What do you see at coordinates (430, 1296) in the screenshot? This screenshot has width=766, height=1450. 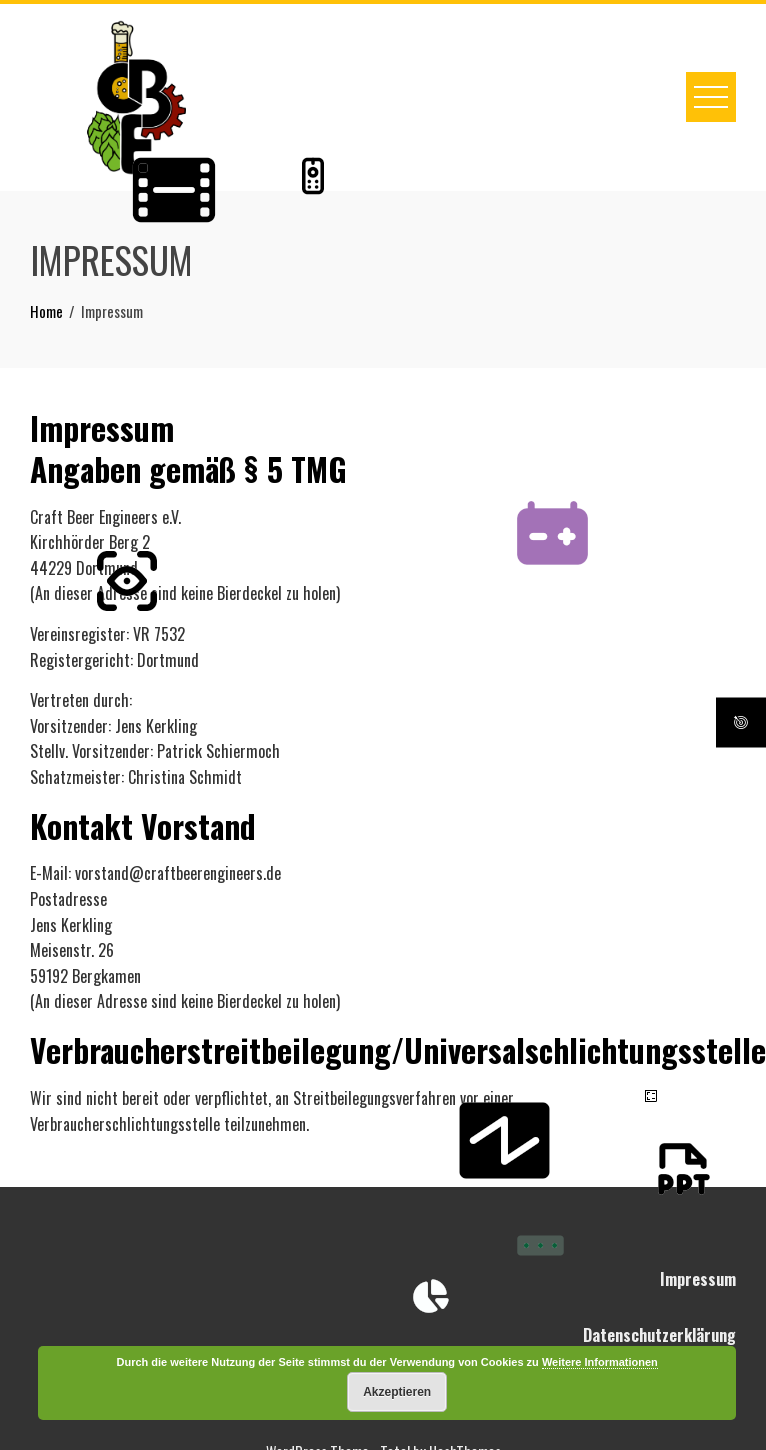 I see `view analytics or statistics breakdown` at bounding box center [430, 1296].